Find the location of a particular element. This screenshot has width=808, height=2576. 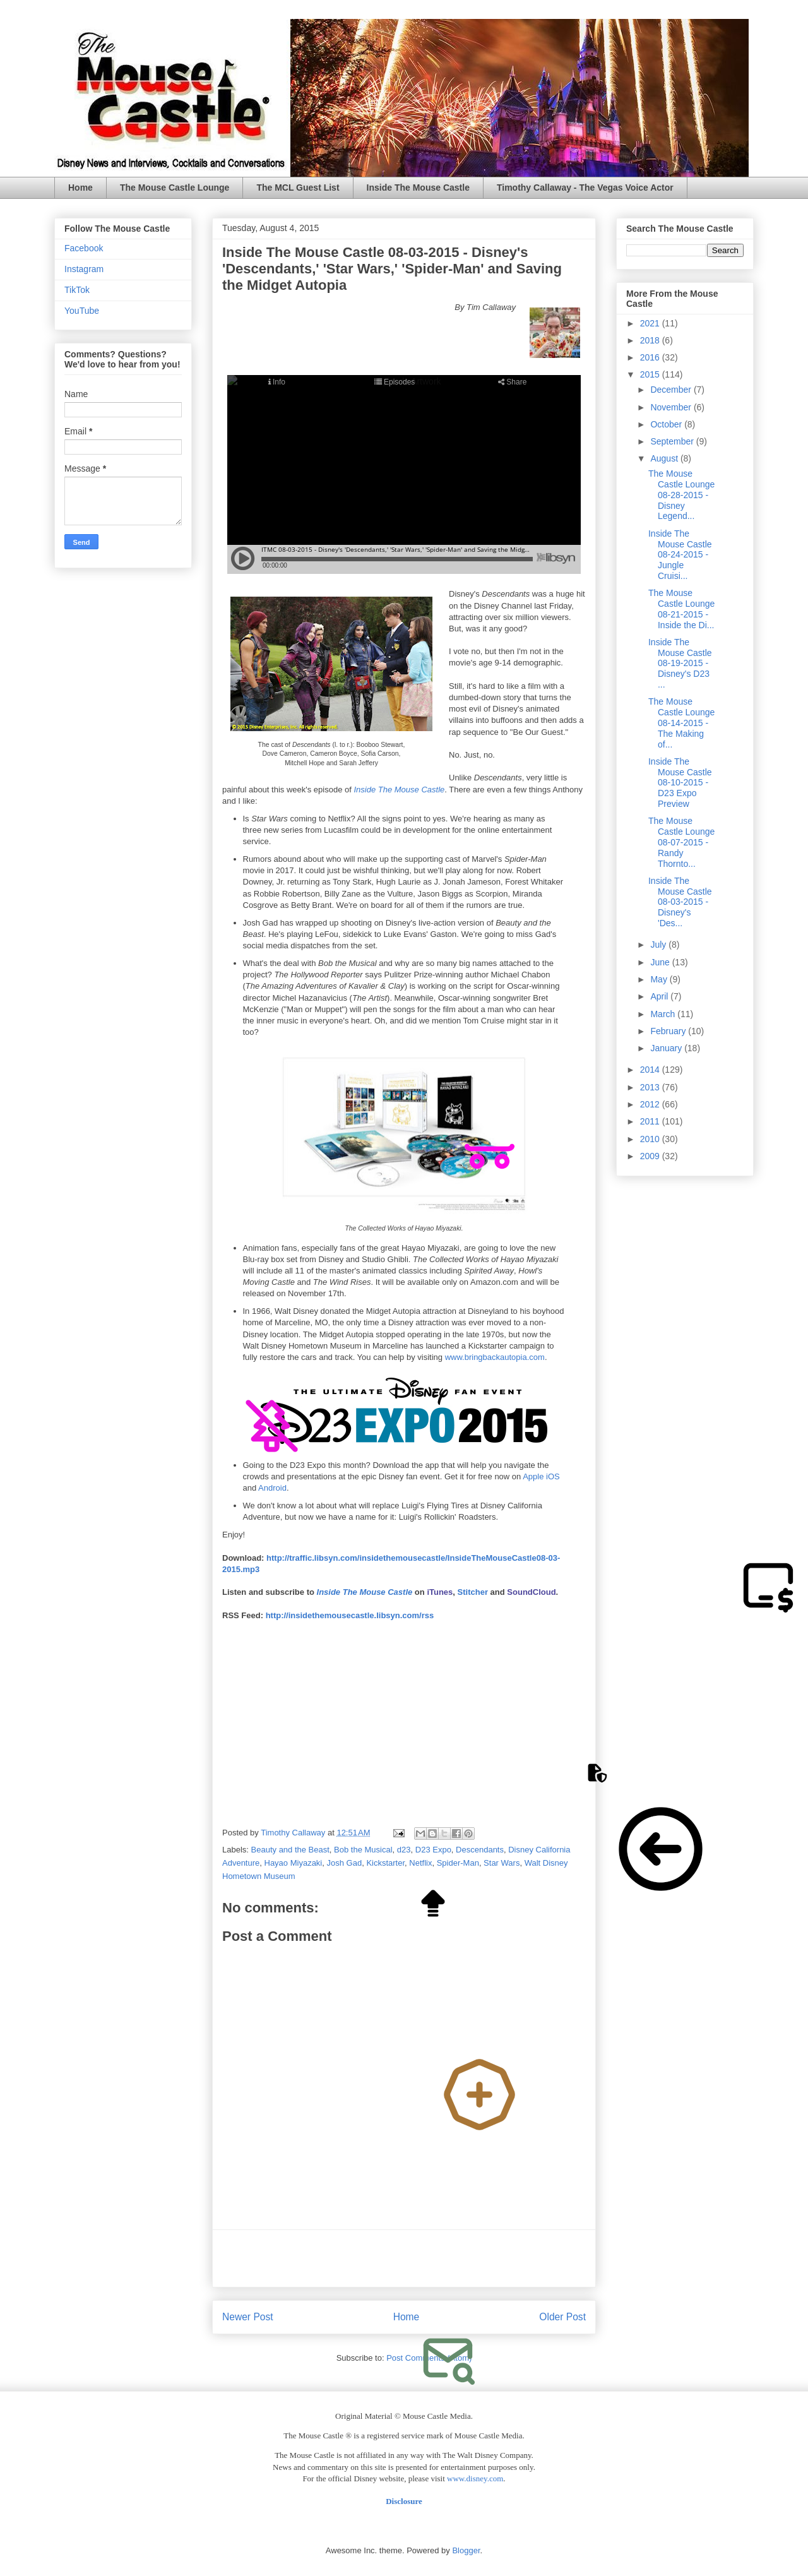

upload multiple files is located at coordinates (433, 1903).